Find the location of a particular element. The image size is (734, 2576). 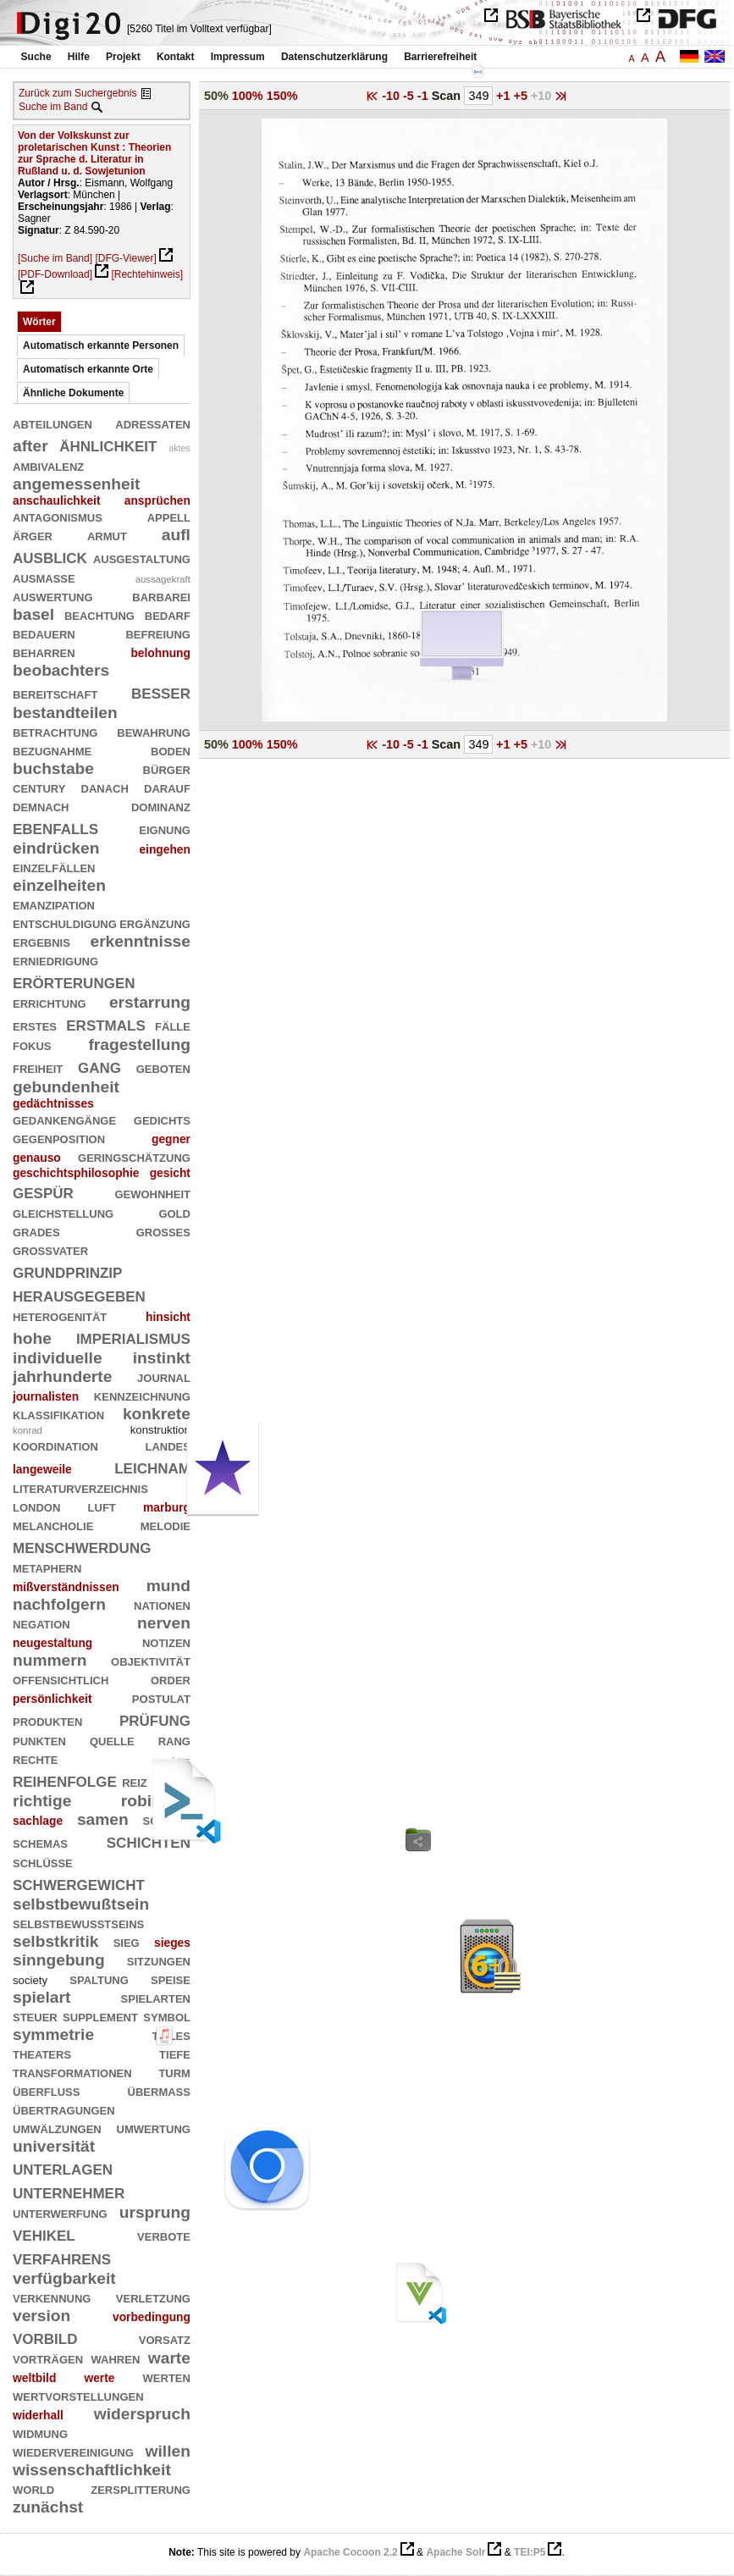

open a Vue.js file in Visual Studio Code is located at coordinates (419, 2293).